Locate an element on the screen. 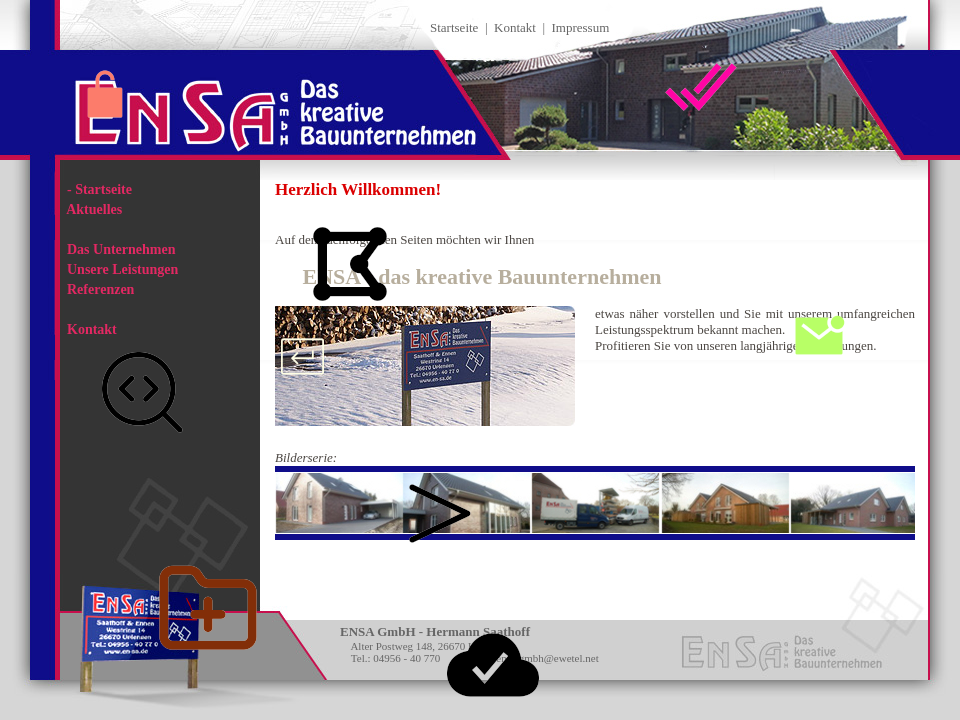 Image resolution: width=960 pixels, height=720 pixels. create a new folder is located at coordinates (208, 610).